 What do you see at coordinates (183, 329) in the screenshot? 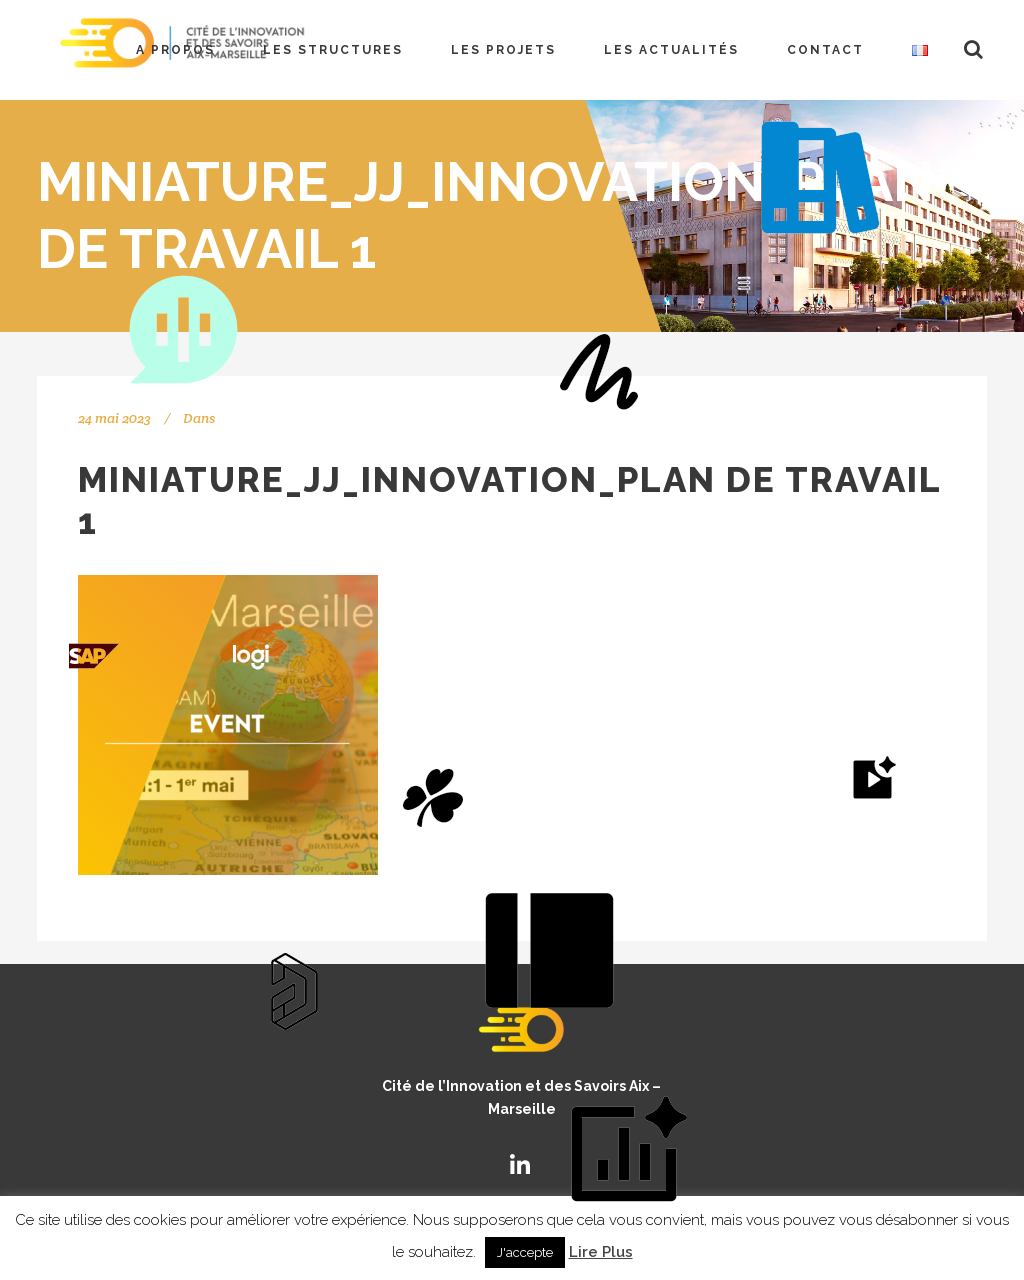
I see `start a voice chat or audio message` at bounding box center [183, 329].